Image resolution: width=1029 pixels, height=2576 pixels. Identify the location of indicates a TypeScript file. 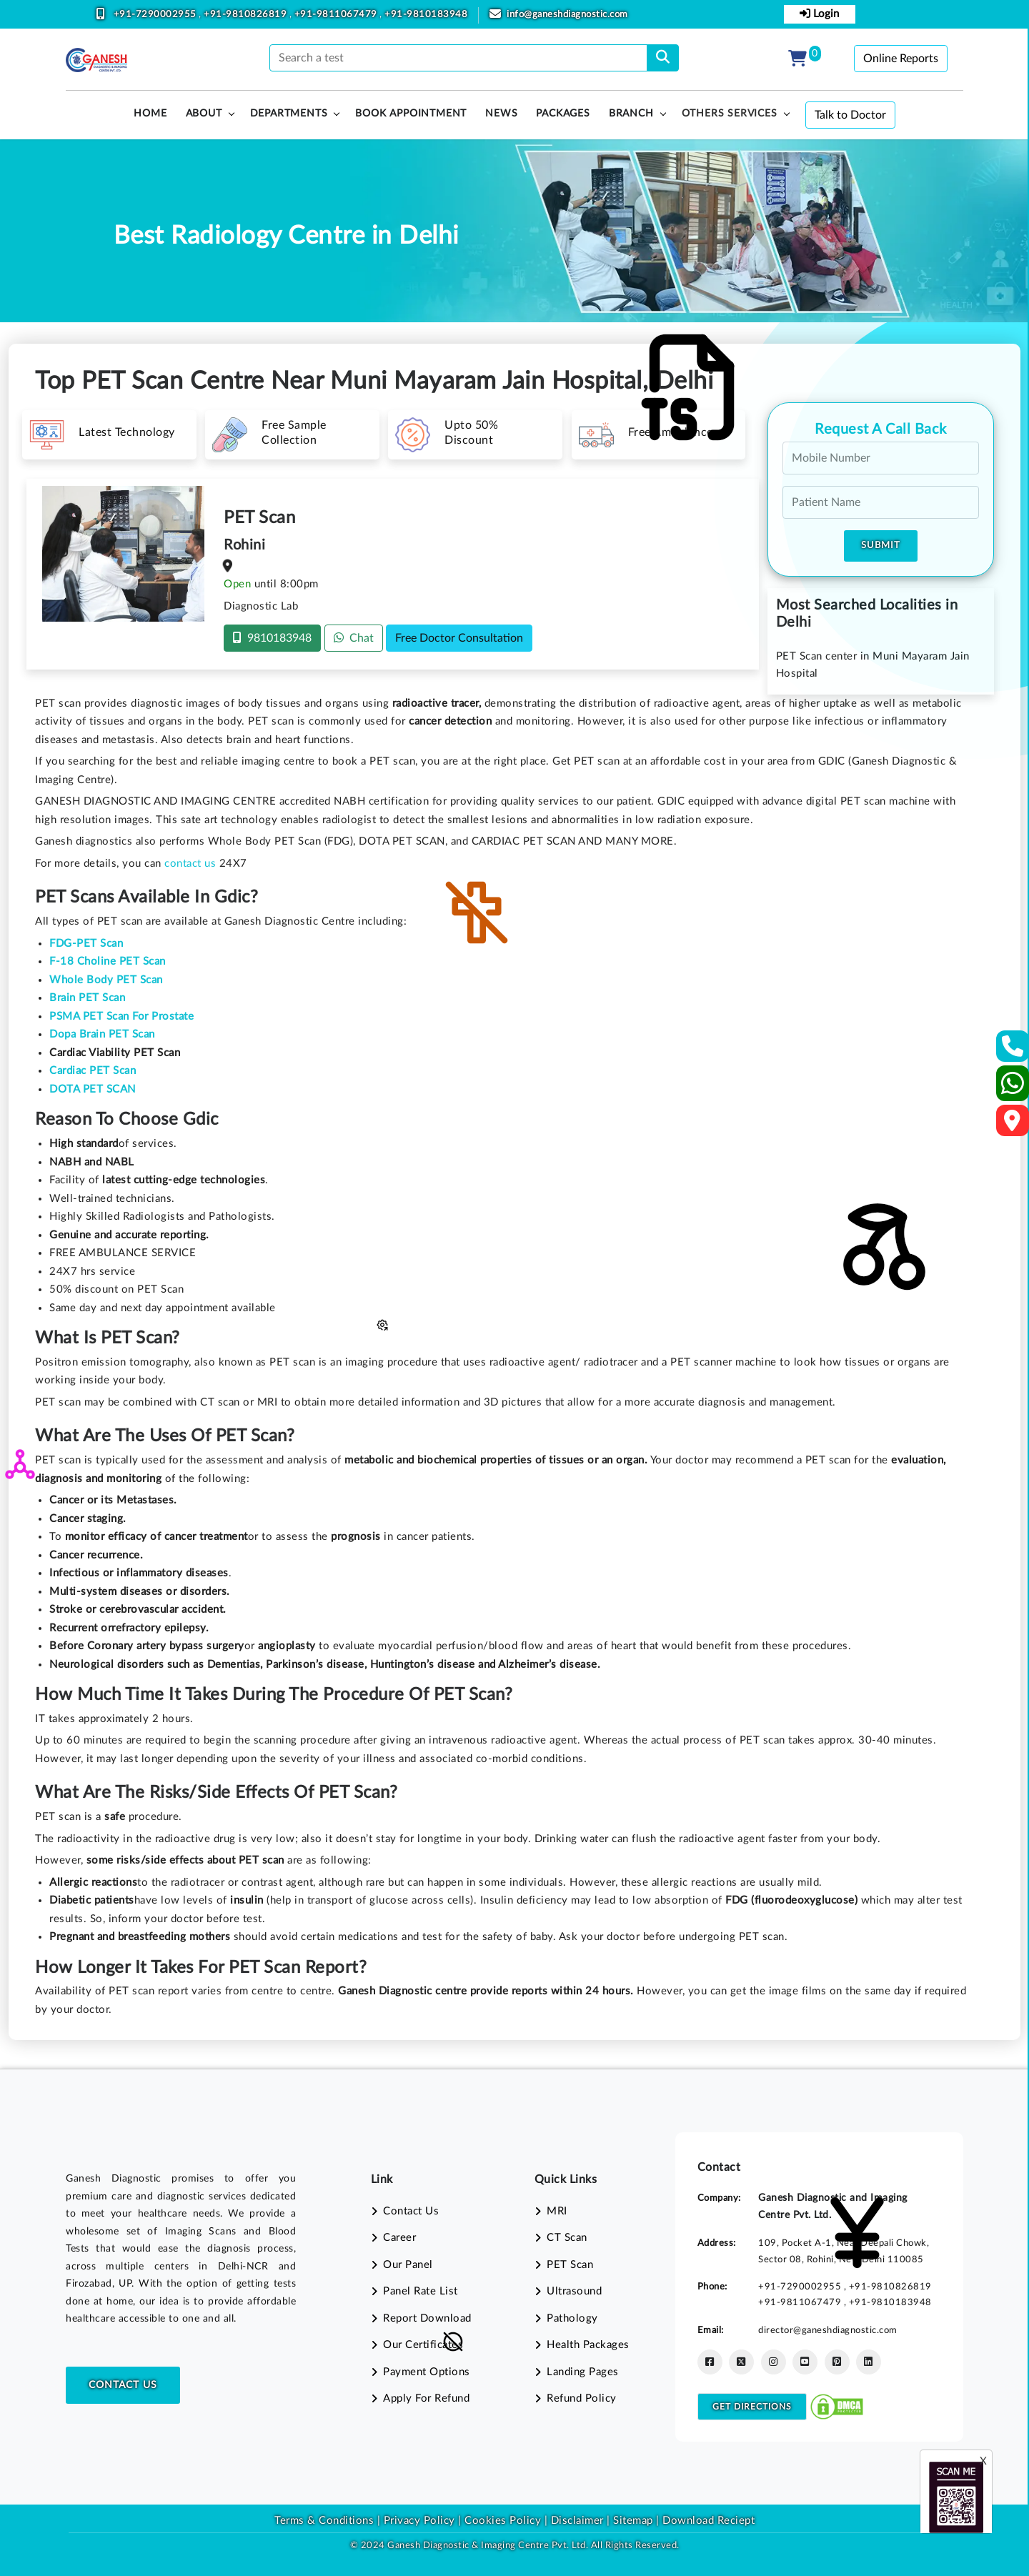
(692, 387).